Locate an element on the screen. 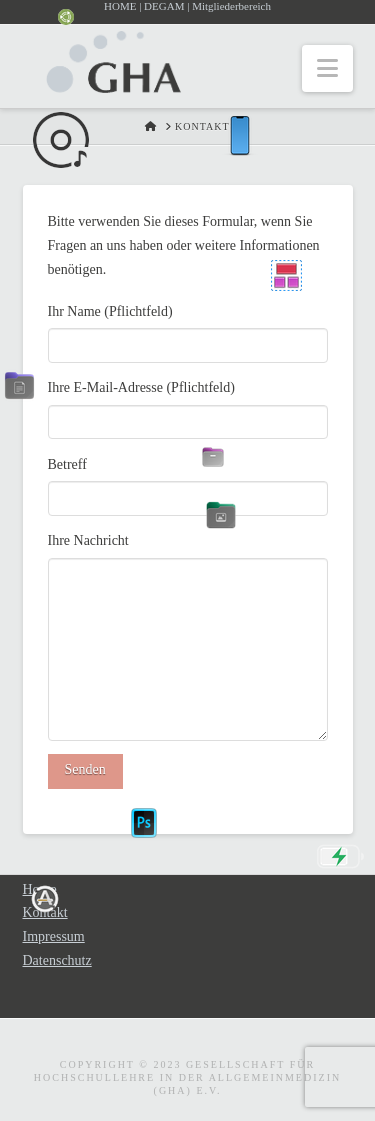 The width and height of the screenshot is (375, 1121). open your documents folder is located at coordinates (19, 385).